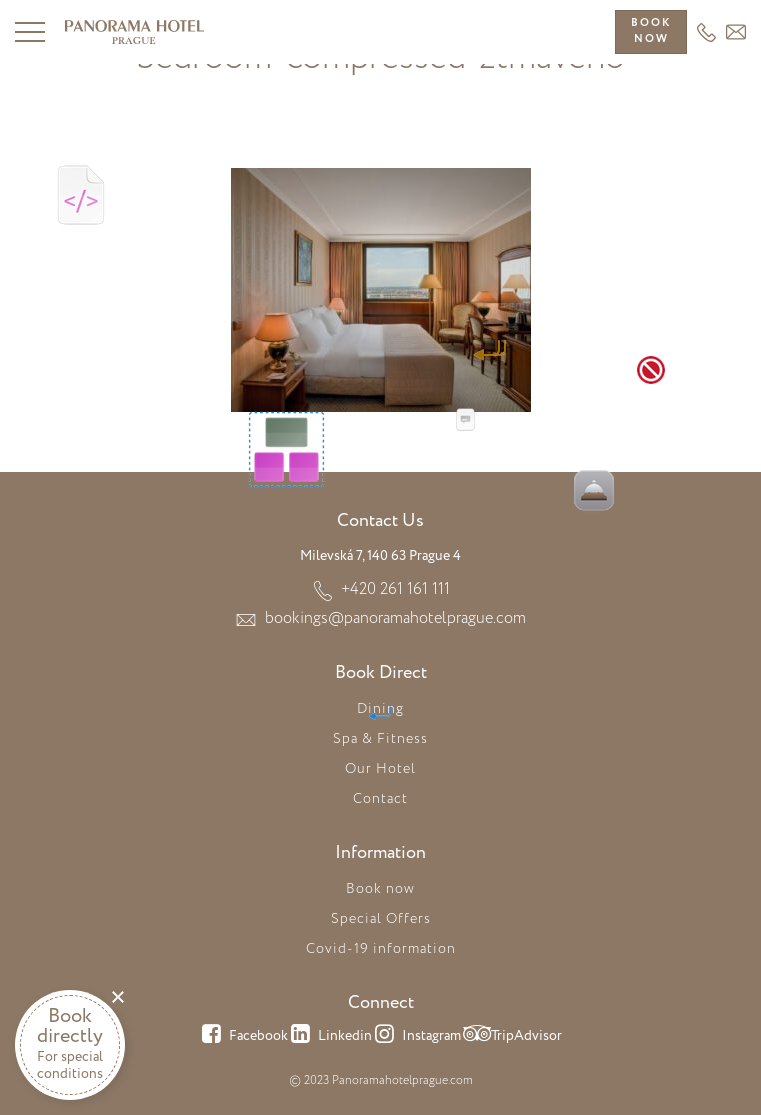 This screenshot has height=1115, width=761. What do you see at coordinates (465, 419) in the screenshot?
I see `a microdvd subtitle file` at bounding box center [465, 419].